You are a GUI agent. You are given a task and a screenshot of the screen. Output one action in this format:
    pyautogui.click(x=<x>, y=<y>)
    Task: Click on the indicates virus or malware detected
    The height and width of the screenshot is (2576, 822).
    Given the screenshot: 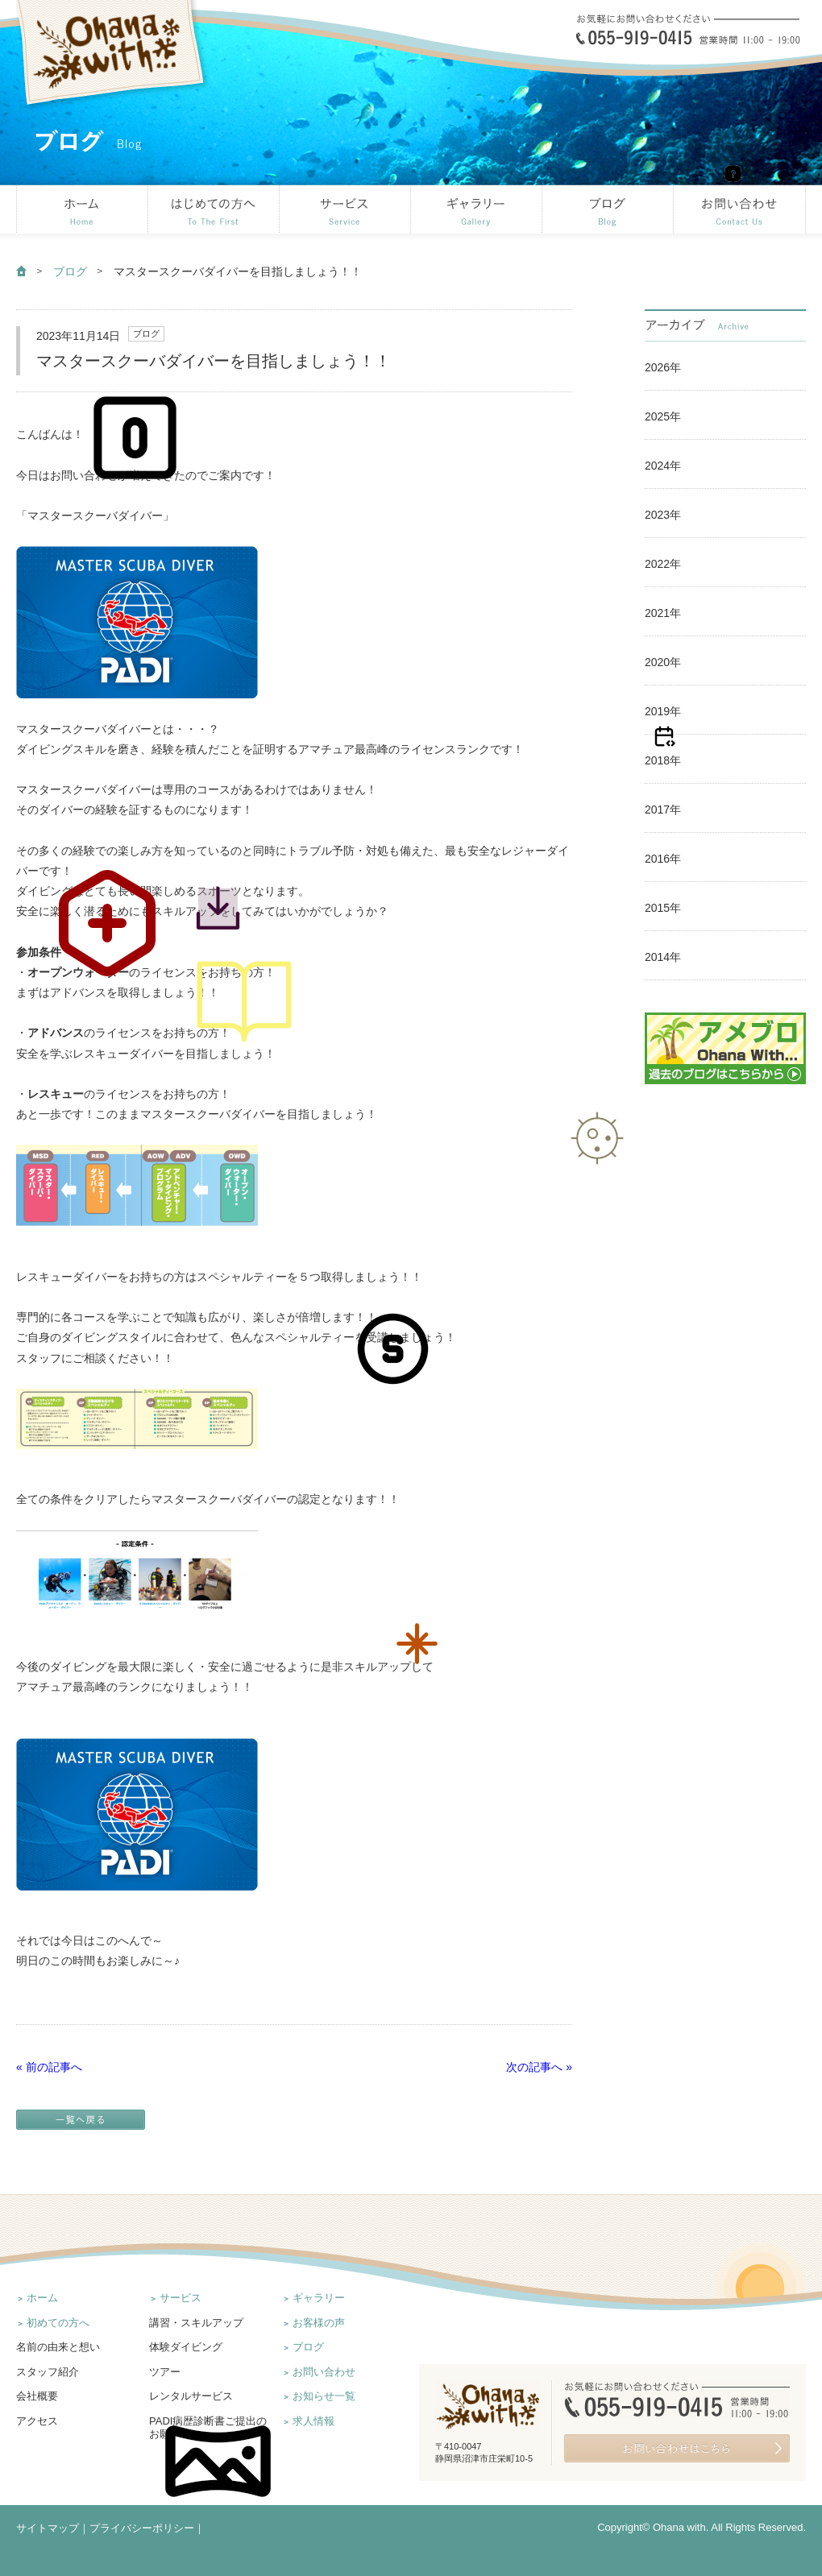 What is the action you would take?
    pyautogui.click(x=597, y=1138)
    